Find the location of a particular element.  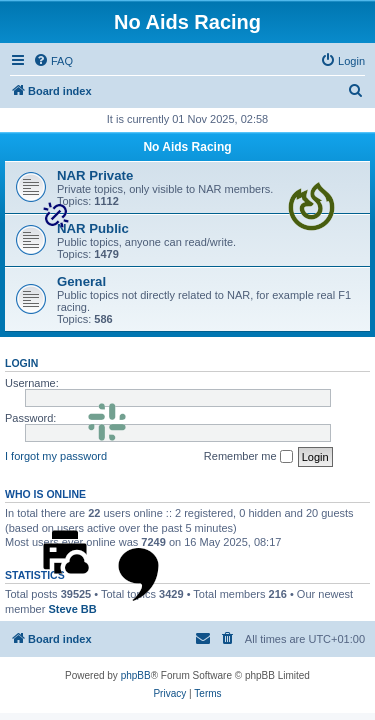

open Slack messaging app is located at coordinates (107, 422).